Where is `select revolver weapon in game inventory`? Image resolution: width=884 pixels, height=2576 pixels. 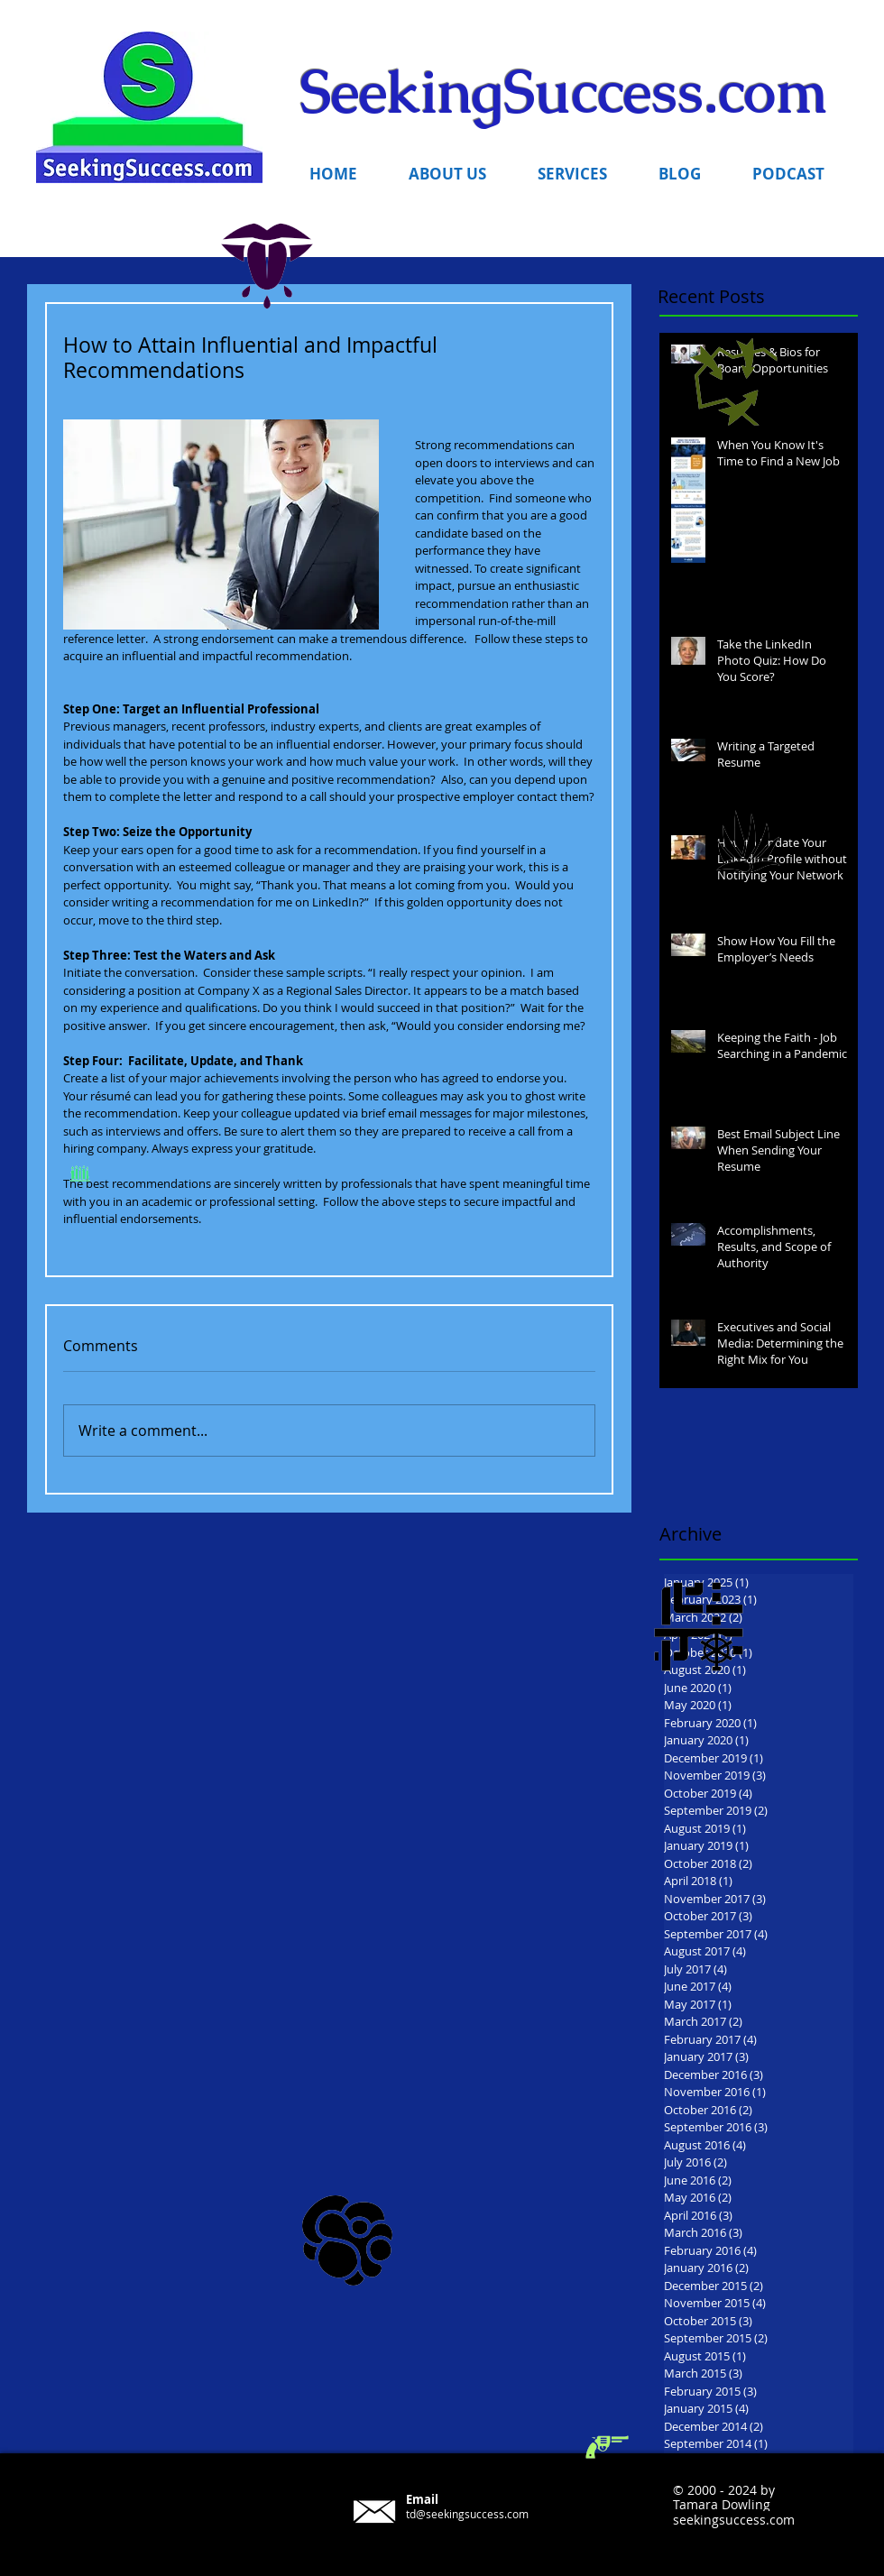
select revolver weapon in game inventory is located at coordinates (607, 2447).